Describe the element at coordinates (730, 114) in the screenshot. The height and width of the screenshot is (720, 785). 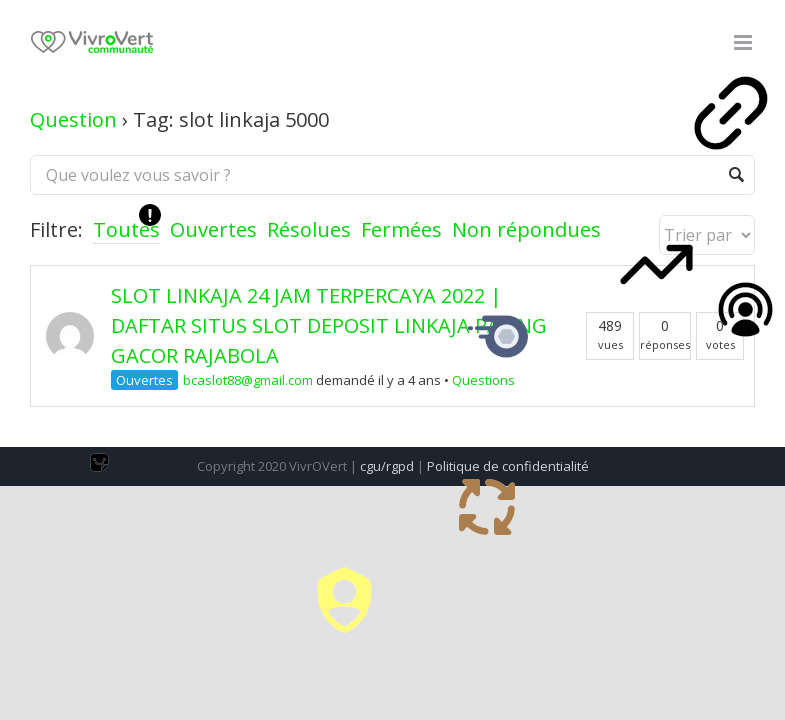
I see `copy or share a link` at that location.